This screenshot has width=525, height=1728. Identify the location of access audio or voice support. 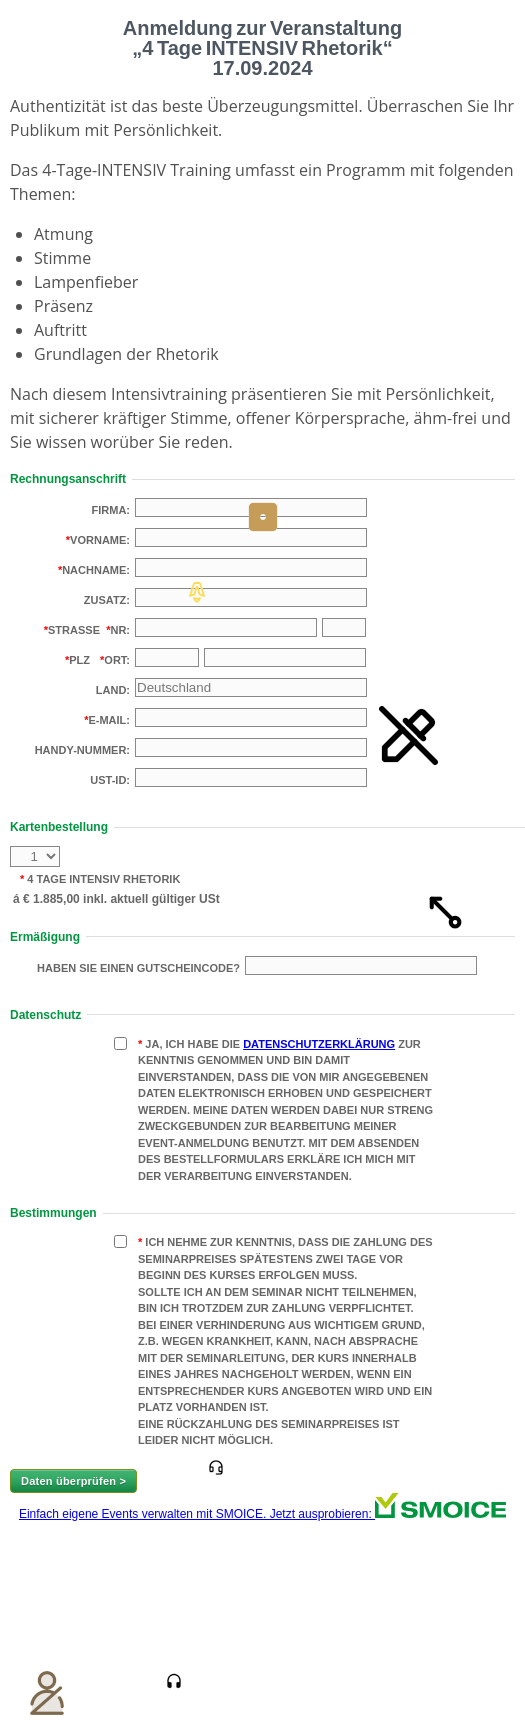
(174, 1682).